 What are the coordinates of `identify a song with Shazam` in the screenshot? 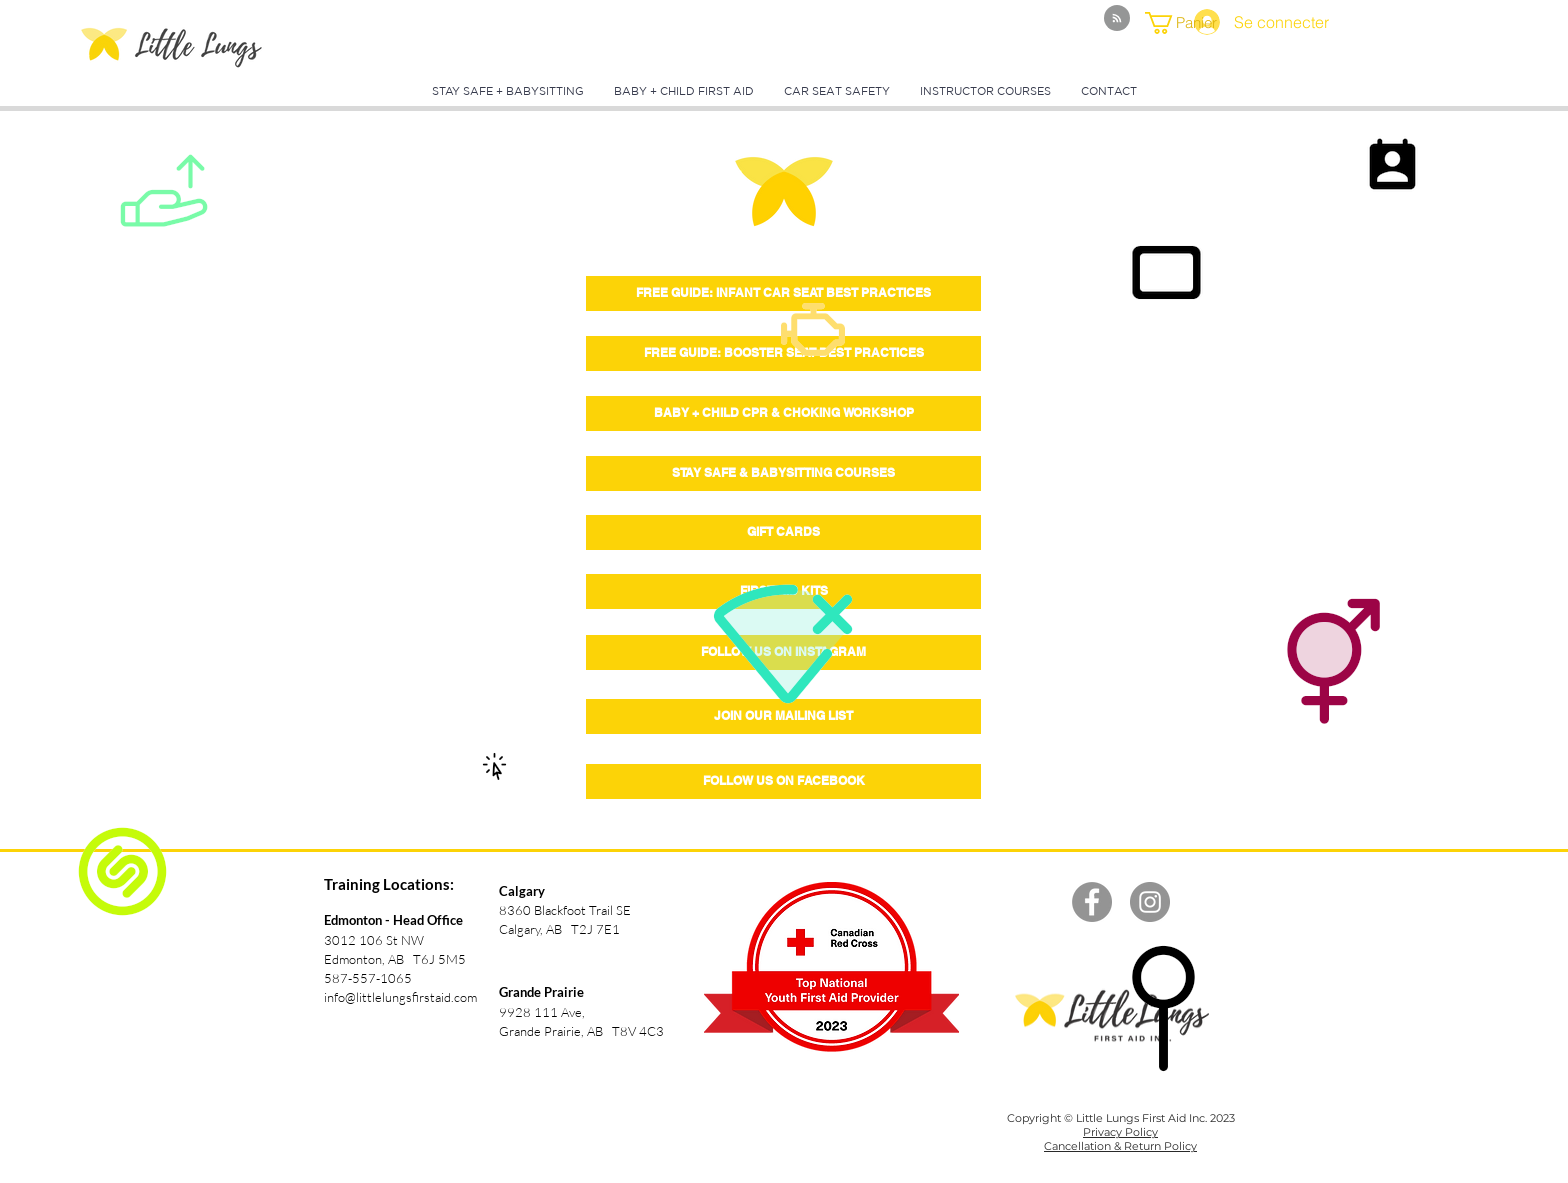 It's located at (122, 871).